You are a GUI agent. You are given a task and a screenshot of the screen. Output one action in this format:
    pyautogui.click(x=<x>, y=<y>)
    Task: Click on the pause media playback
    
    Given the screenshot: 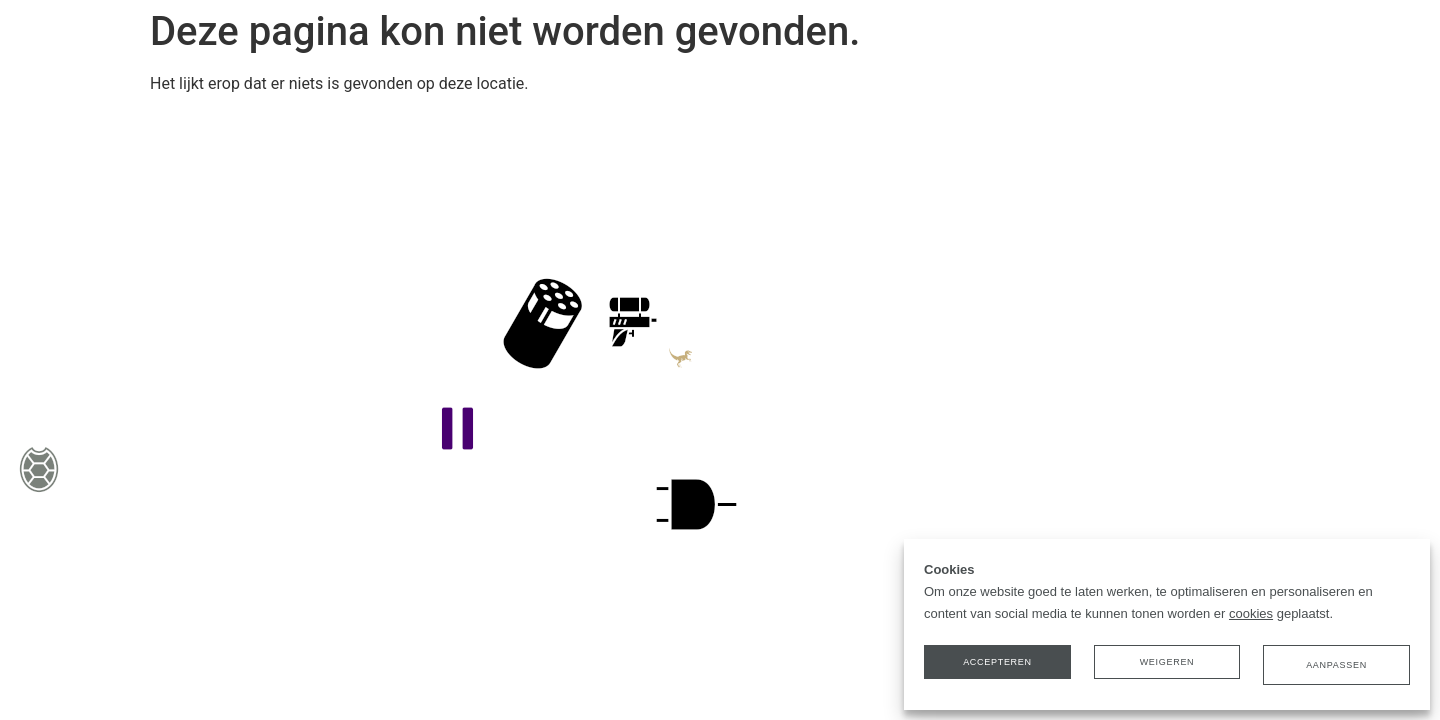 What is the action you would take?
    pyautogui.click(x=457, y=428)
    